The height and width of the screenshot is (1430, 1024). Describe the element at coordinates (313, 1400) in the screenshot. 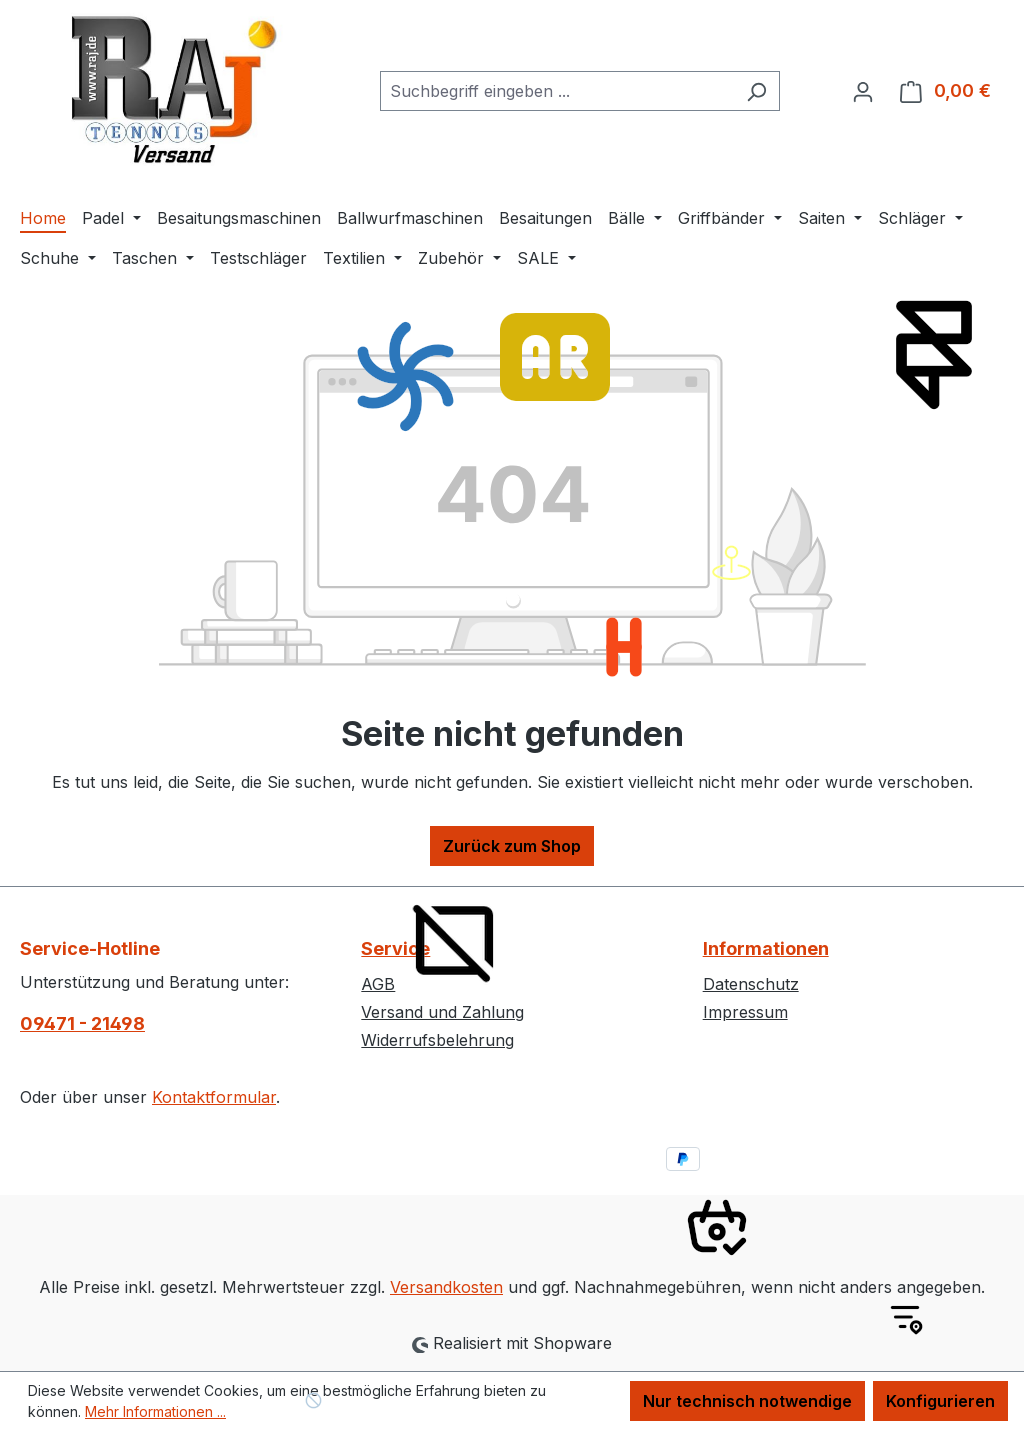

I see `indicates blocked or prohibited content` at that location.